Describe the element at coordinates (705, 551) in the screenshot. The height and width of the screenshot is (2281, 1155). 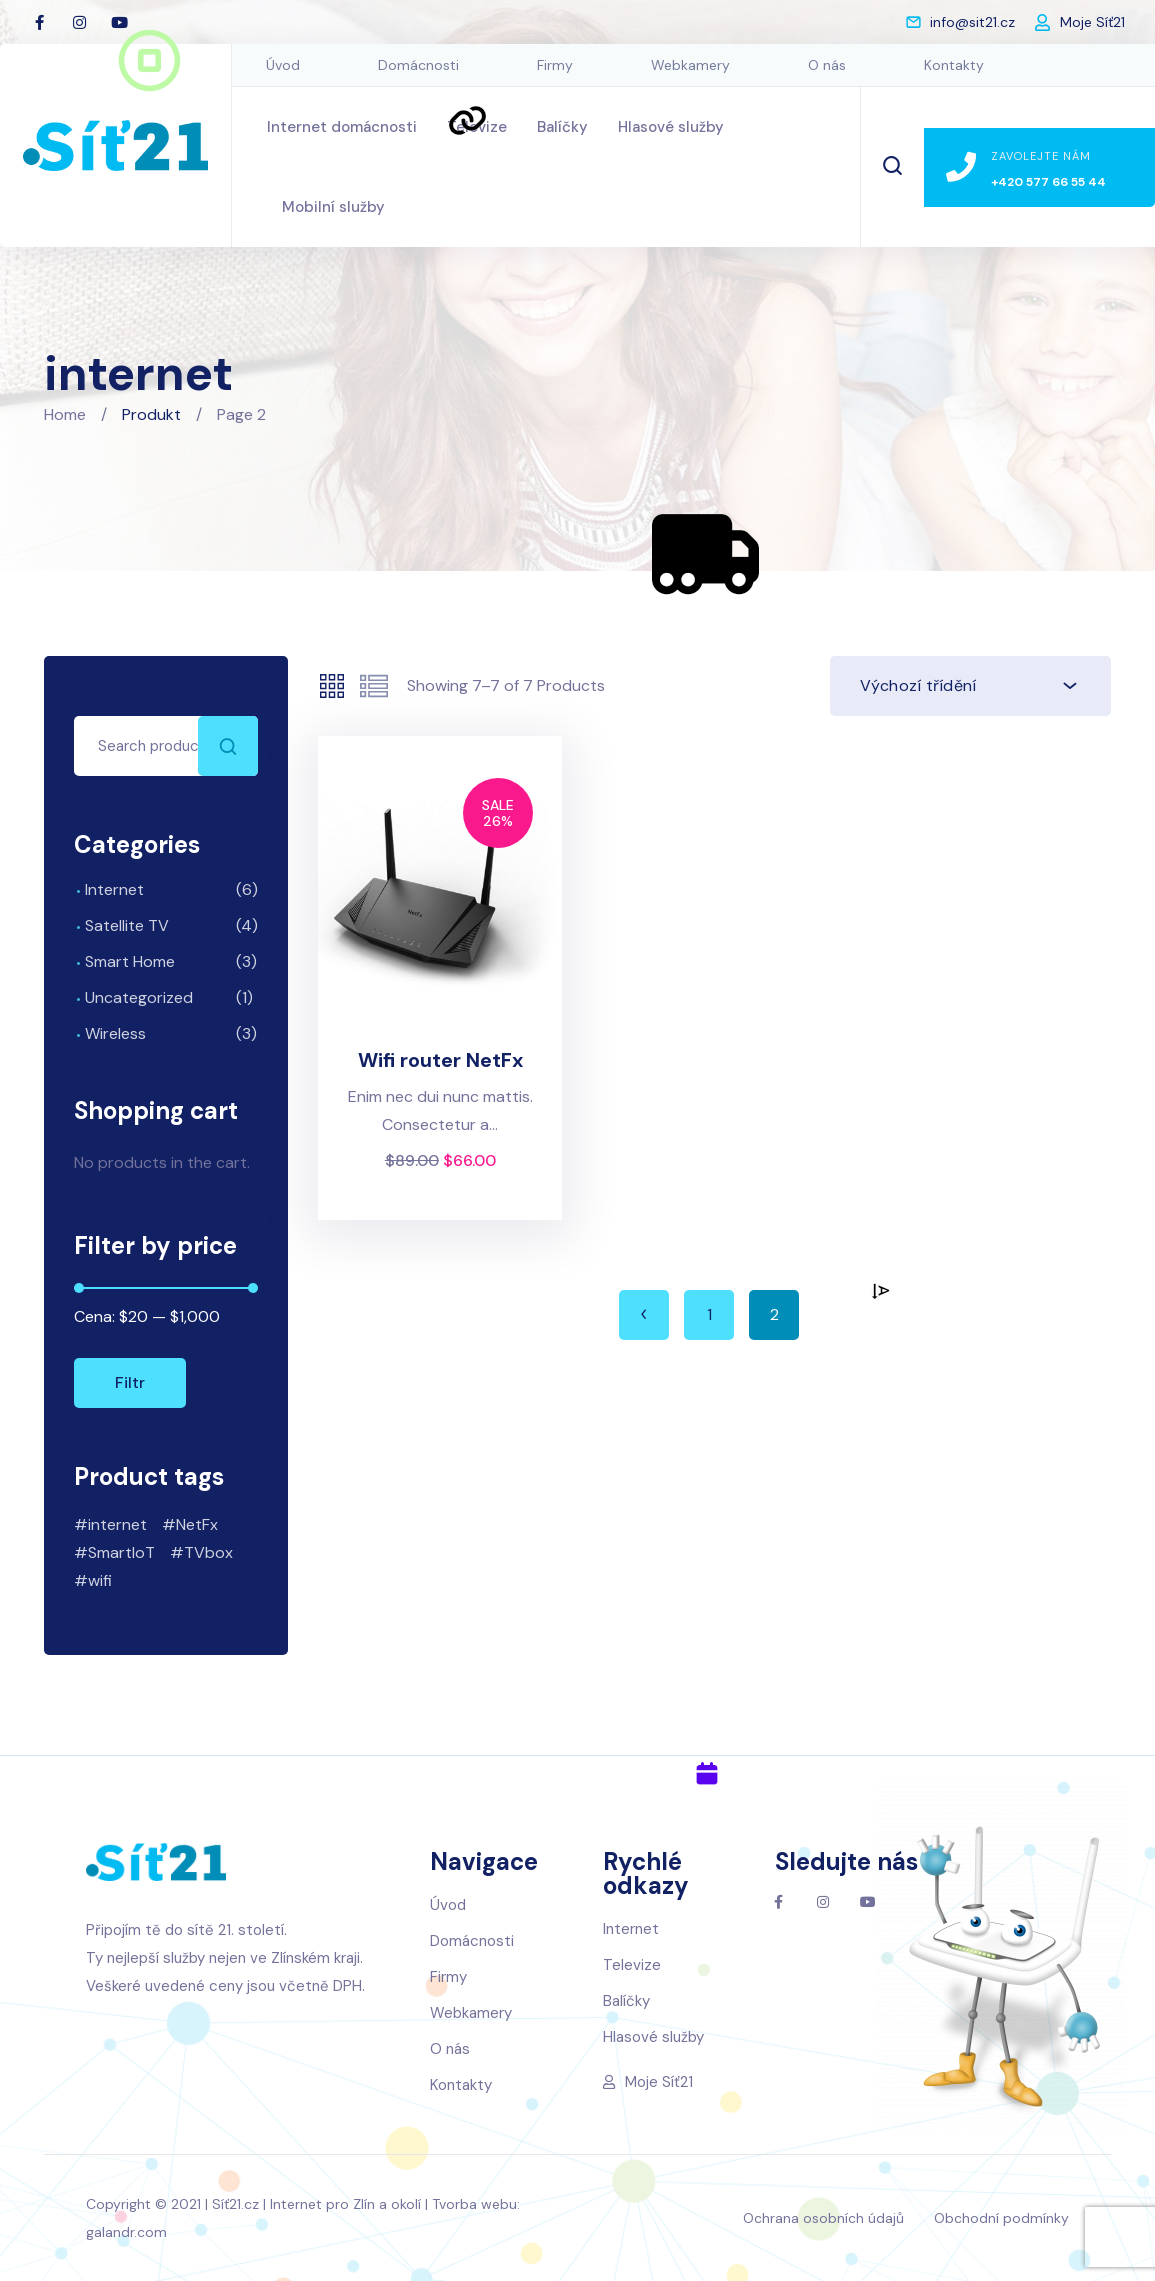
I see `track your delivery or shipment` at that location.